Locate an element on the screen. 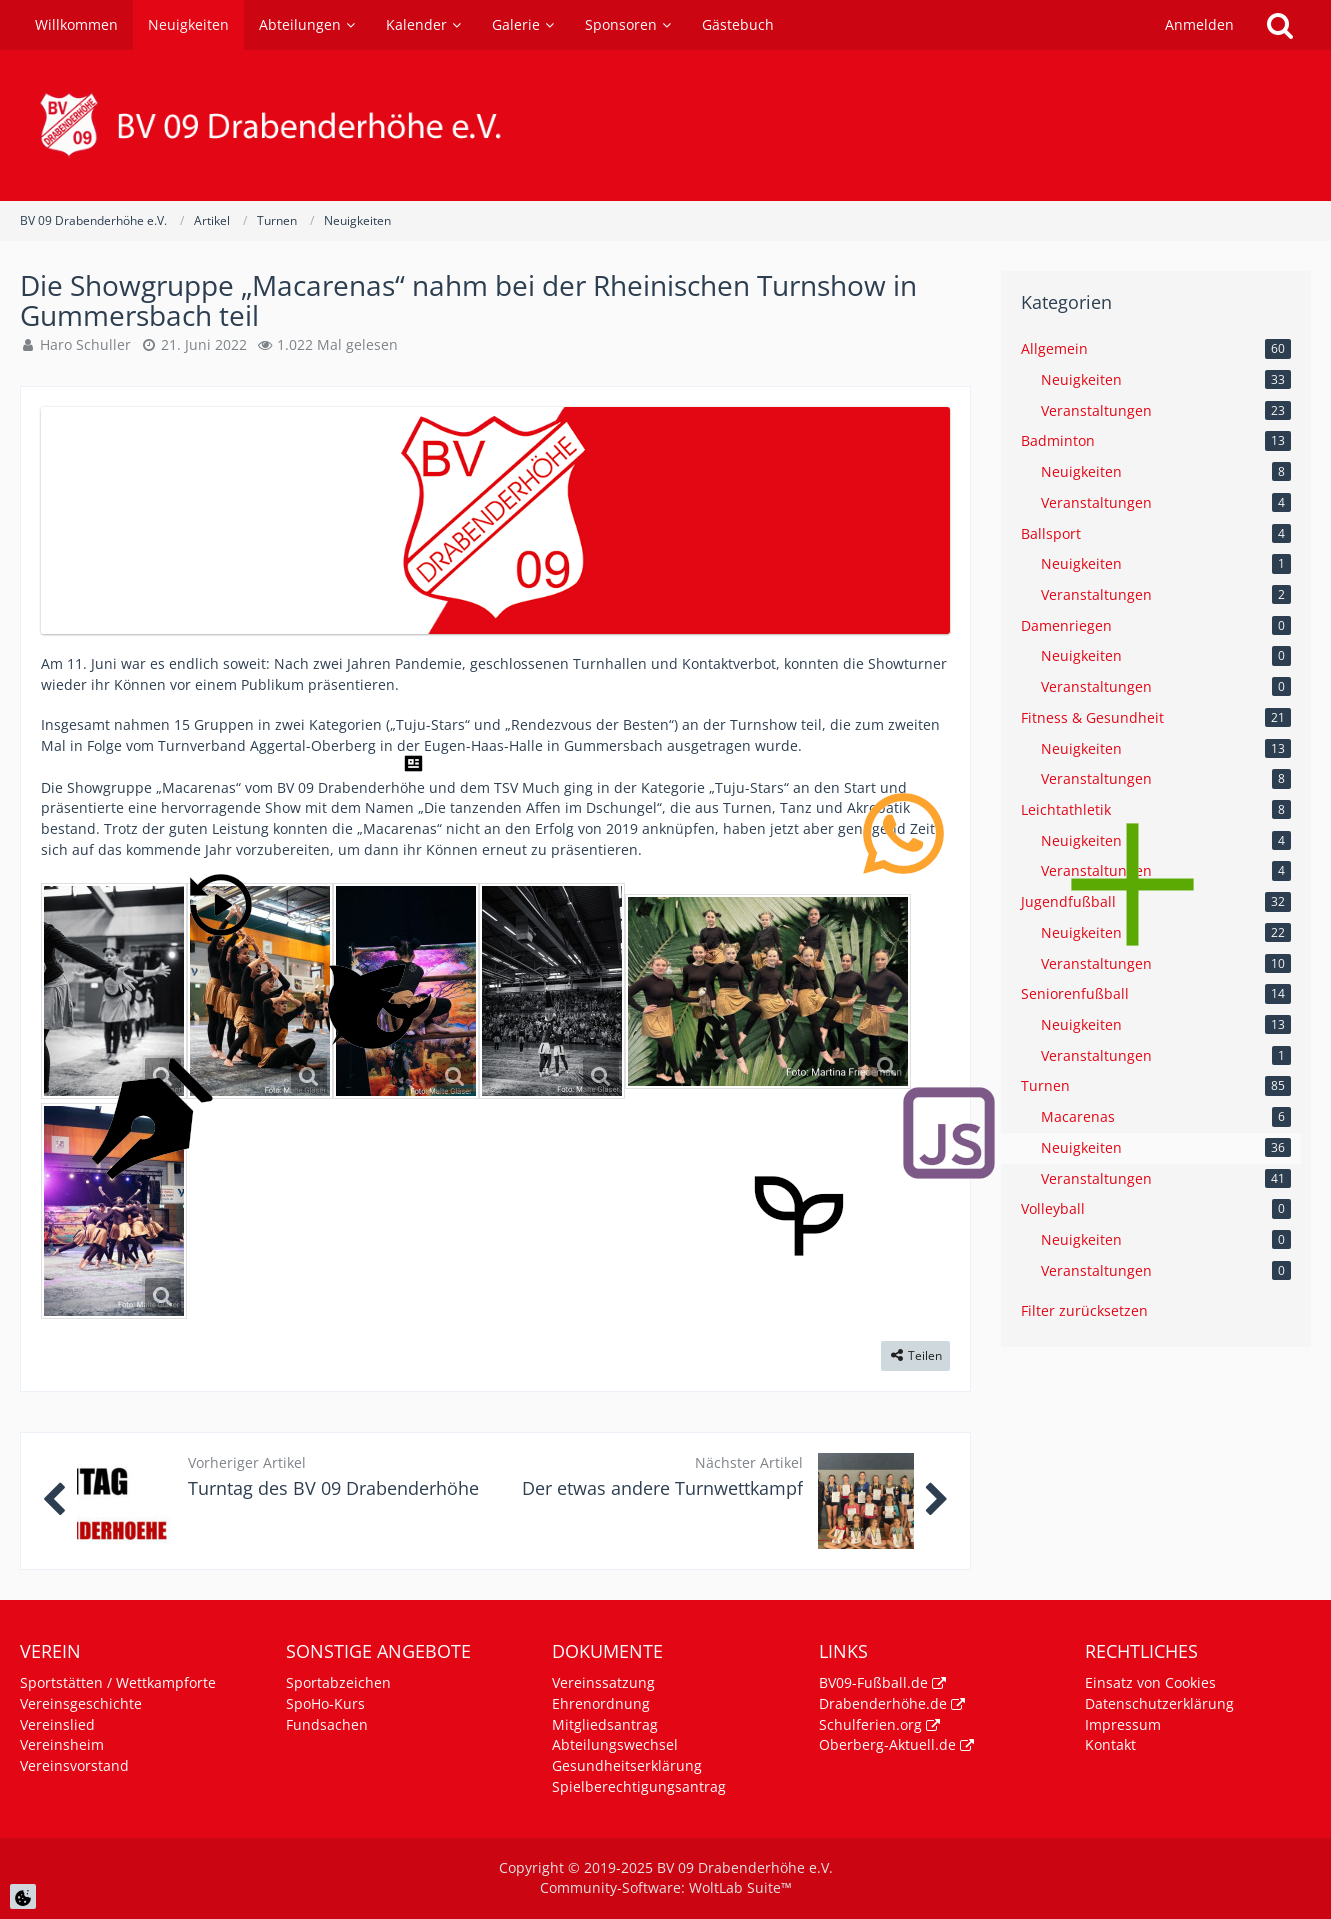 The width and height of the screenshot is (1331, 1919). open WhatsApp messaging app is located at coordinates (903, 833).